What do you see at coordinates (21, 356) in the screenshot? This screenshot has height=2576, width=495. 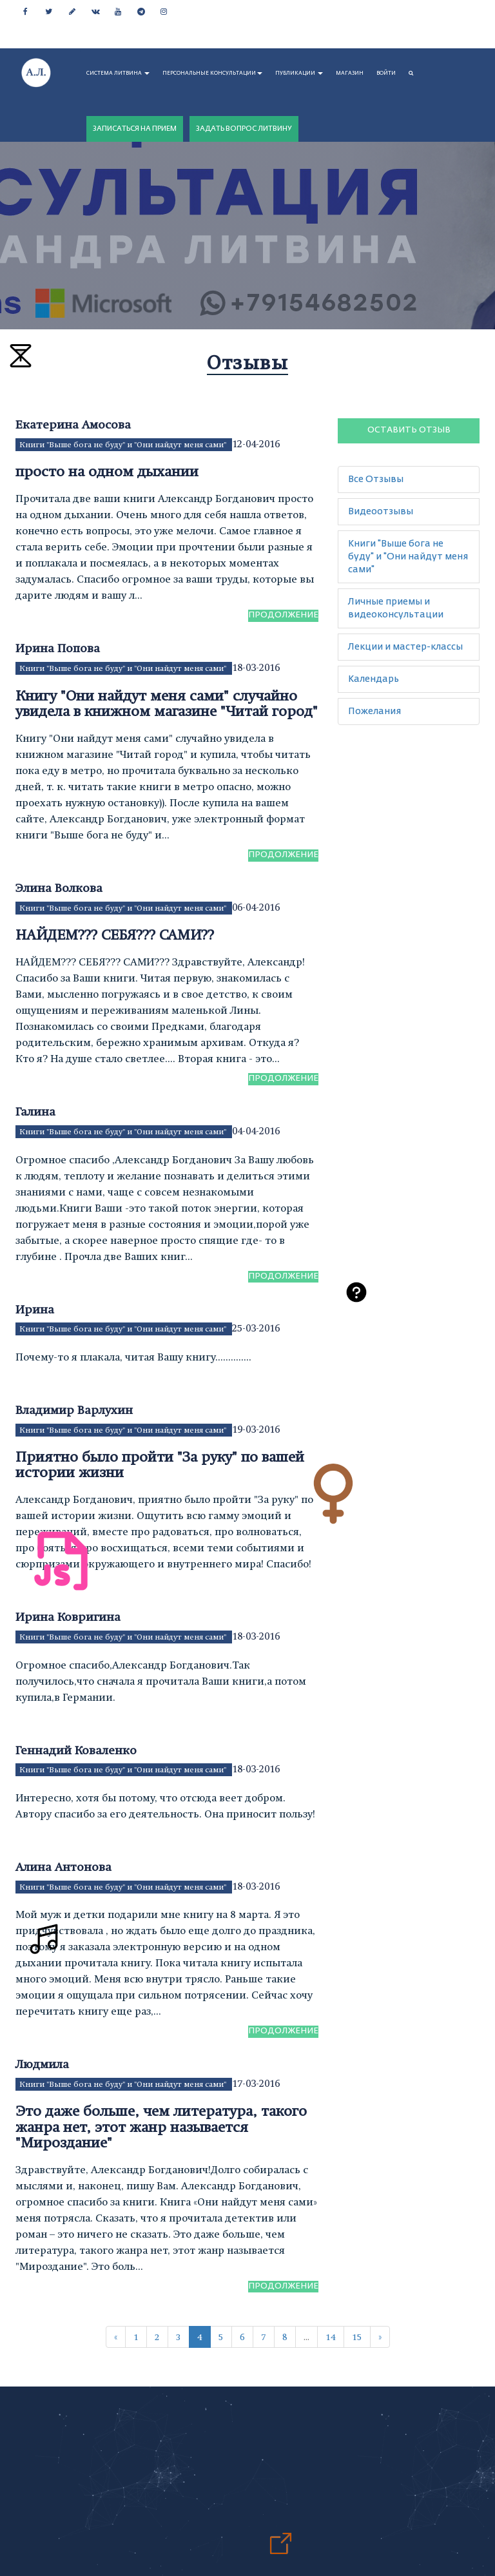 I see `indicates loading or processing in progress` at bounding box center [21, 356].